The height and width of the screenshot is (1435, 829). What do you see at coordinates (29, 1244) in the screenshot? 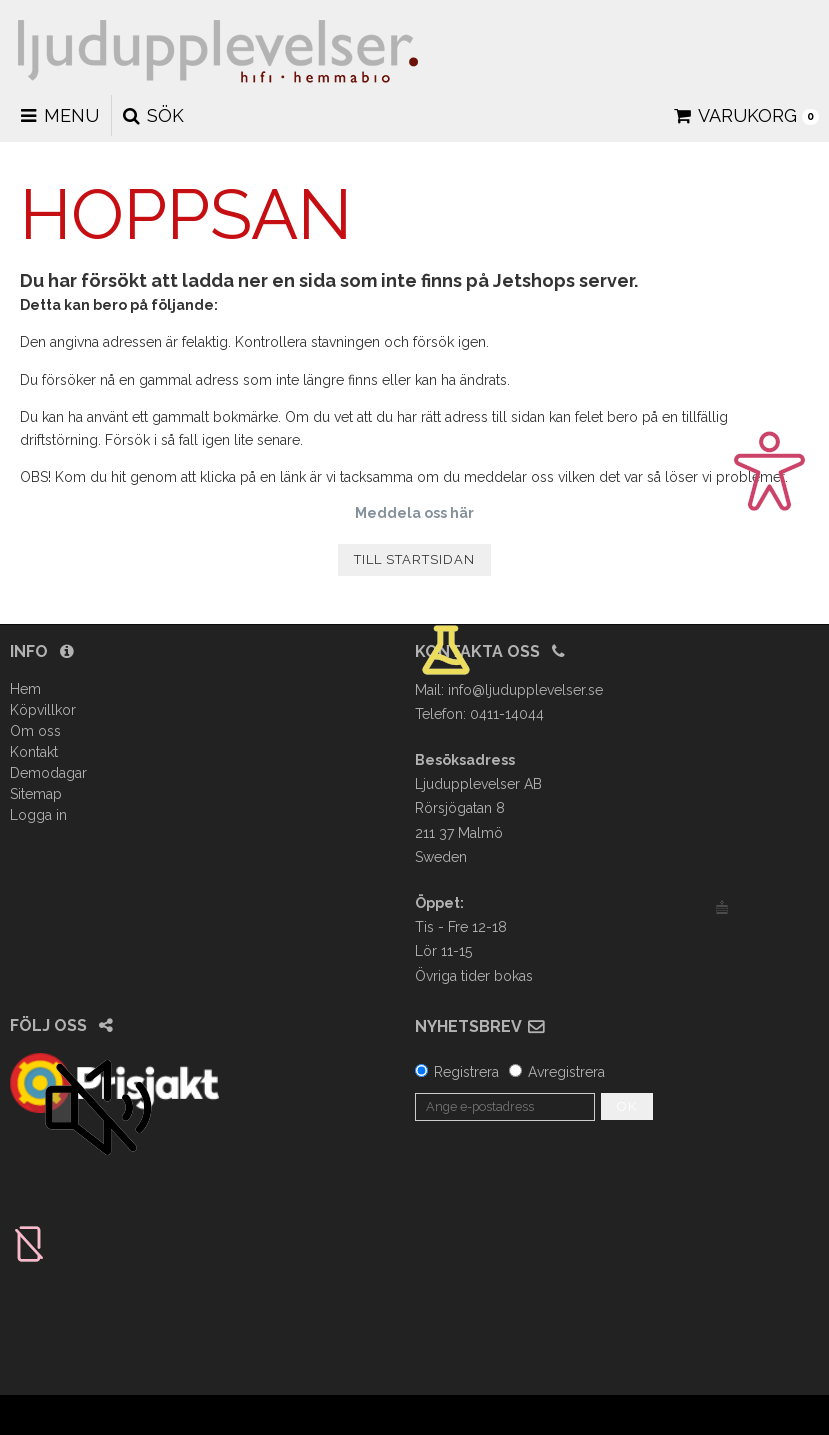
I see `mobile device unavailable or disabled` at bounding box center [29, 1244].